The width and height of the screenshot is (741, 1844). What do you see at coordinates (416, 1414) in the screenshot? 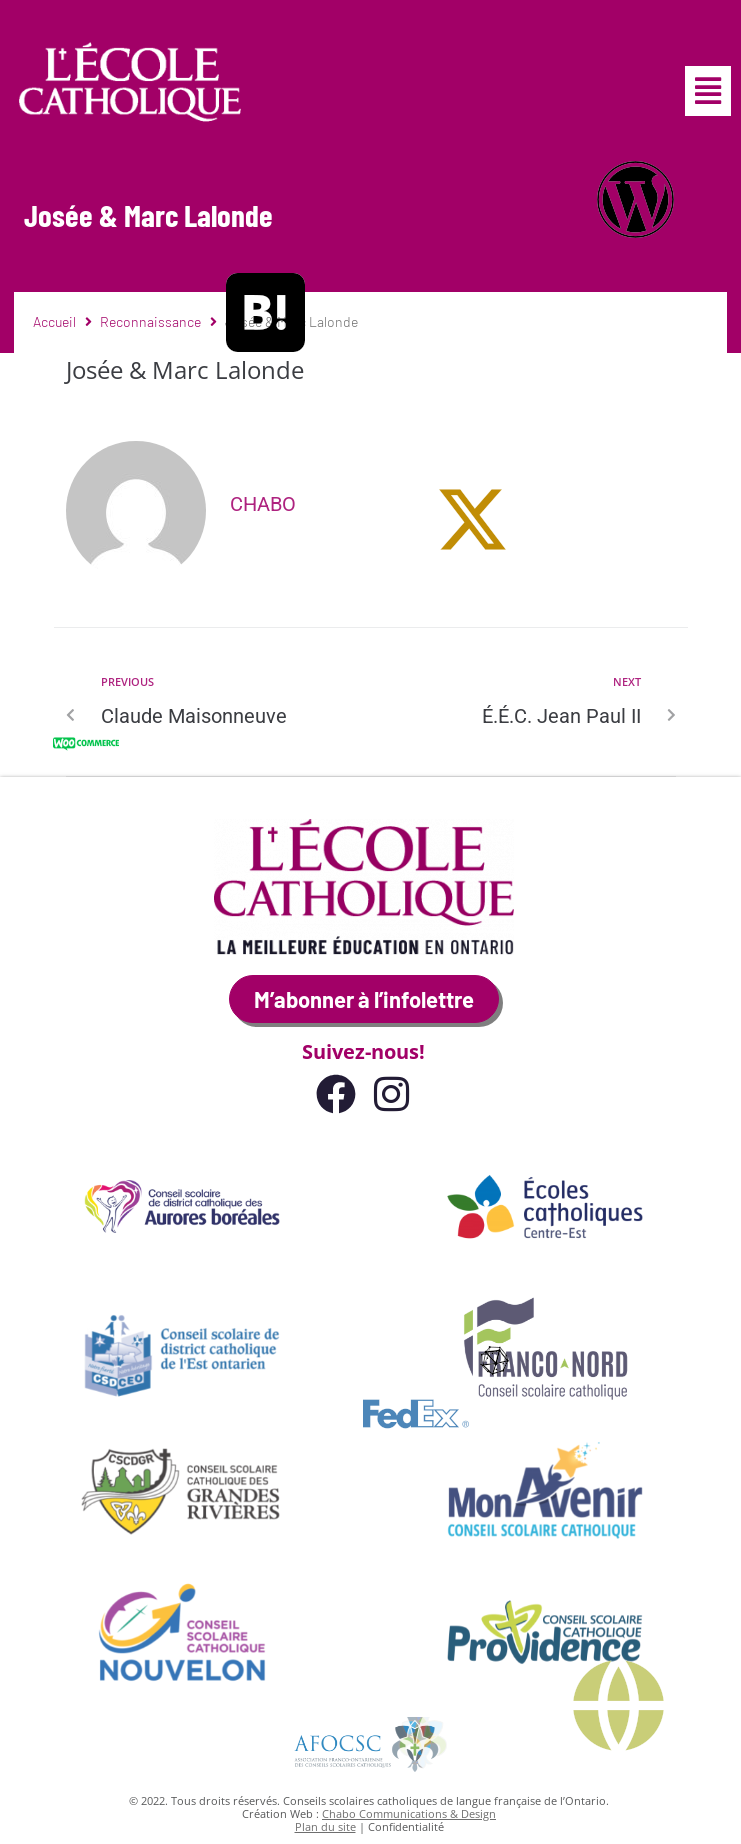
I see `open the FedEx shipping app` at bounding box center [416, 1414].